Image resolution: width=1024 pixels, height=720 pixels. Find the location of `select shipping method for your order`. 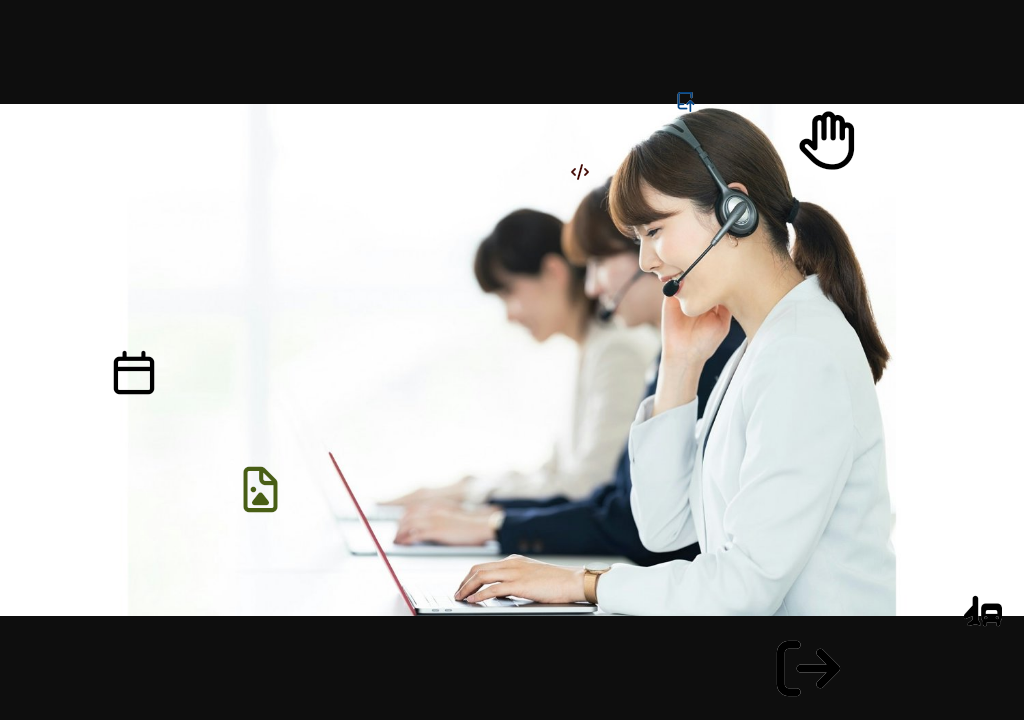

select shipping method for your order is located at coordinates (983, 611).